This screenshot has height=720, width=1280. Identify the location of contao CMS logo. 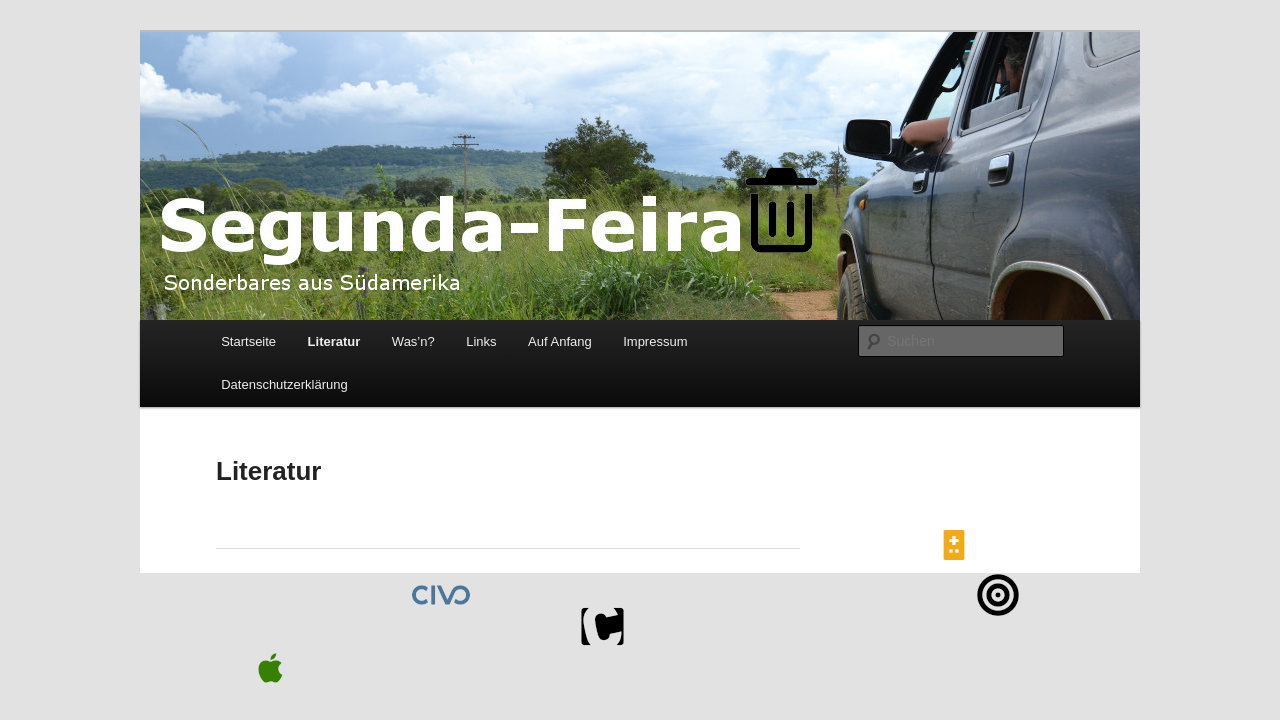
(602, 626).